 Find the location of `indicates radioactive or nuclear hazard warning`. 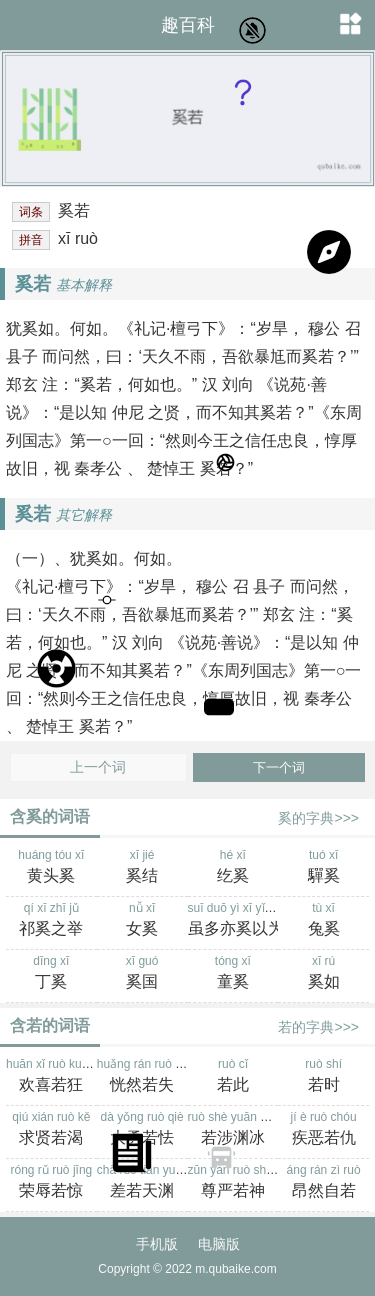

indicates radioactive or nuclear hazard warning is located at coordinates (56, 668).